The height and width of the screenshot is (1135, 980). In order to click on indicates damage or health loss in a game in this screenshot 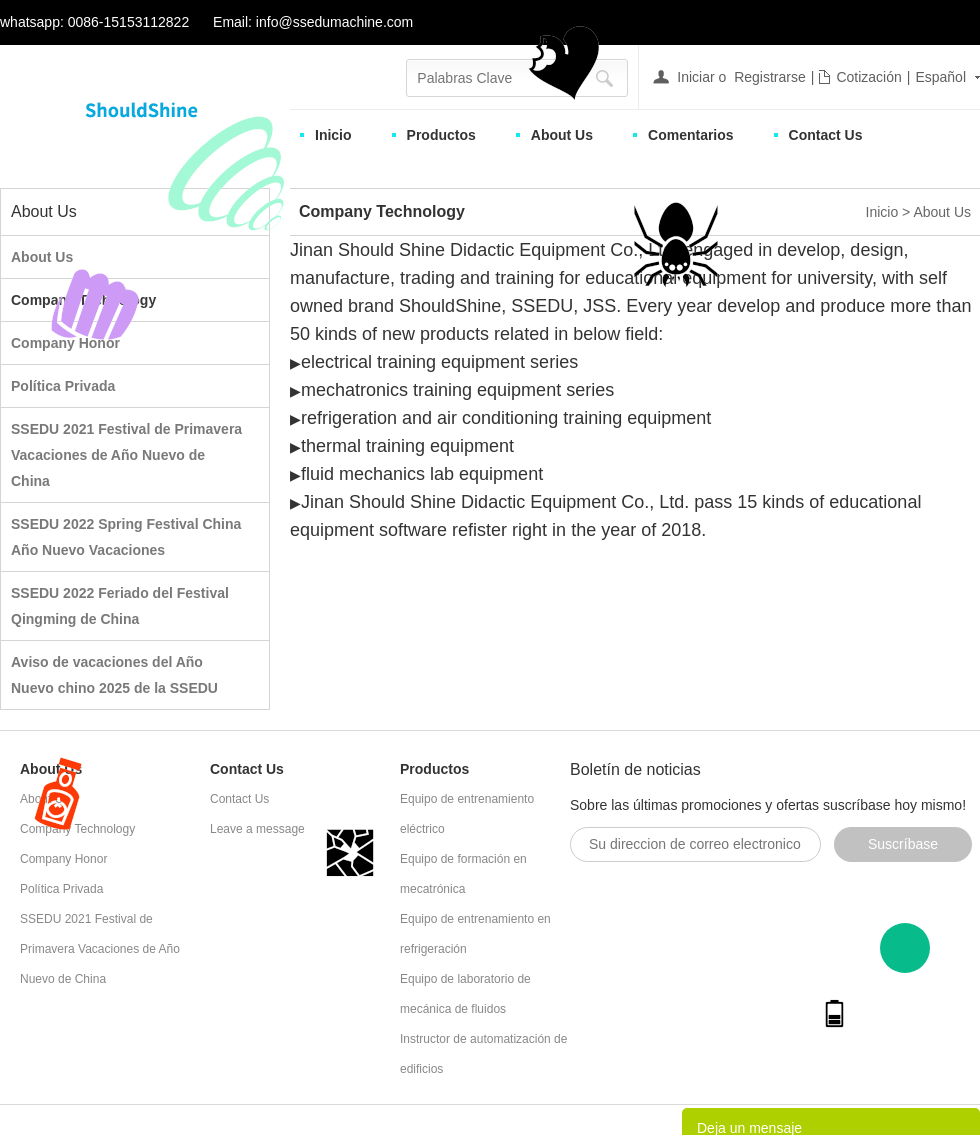, I will do `click(562, 63)`.